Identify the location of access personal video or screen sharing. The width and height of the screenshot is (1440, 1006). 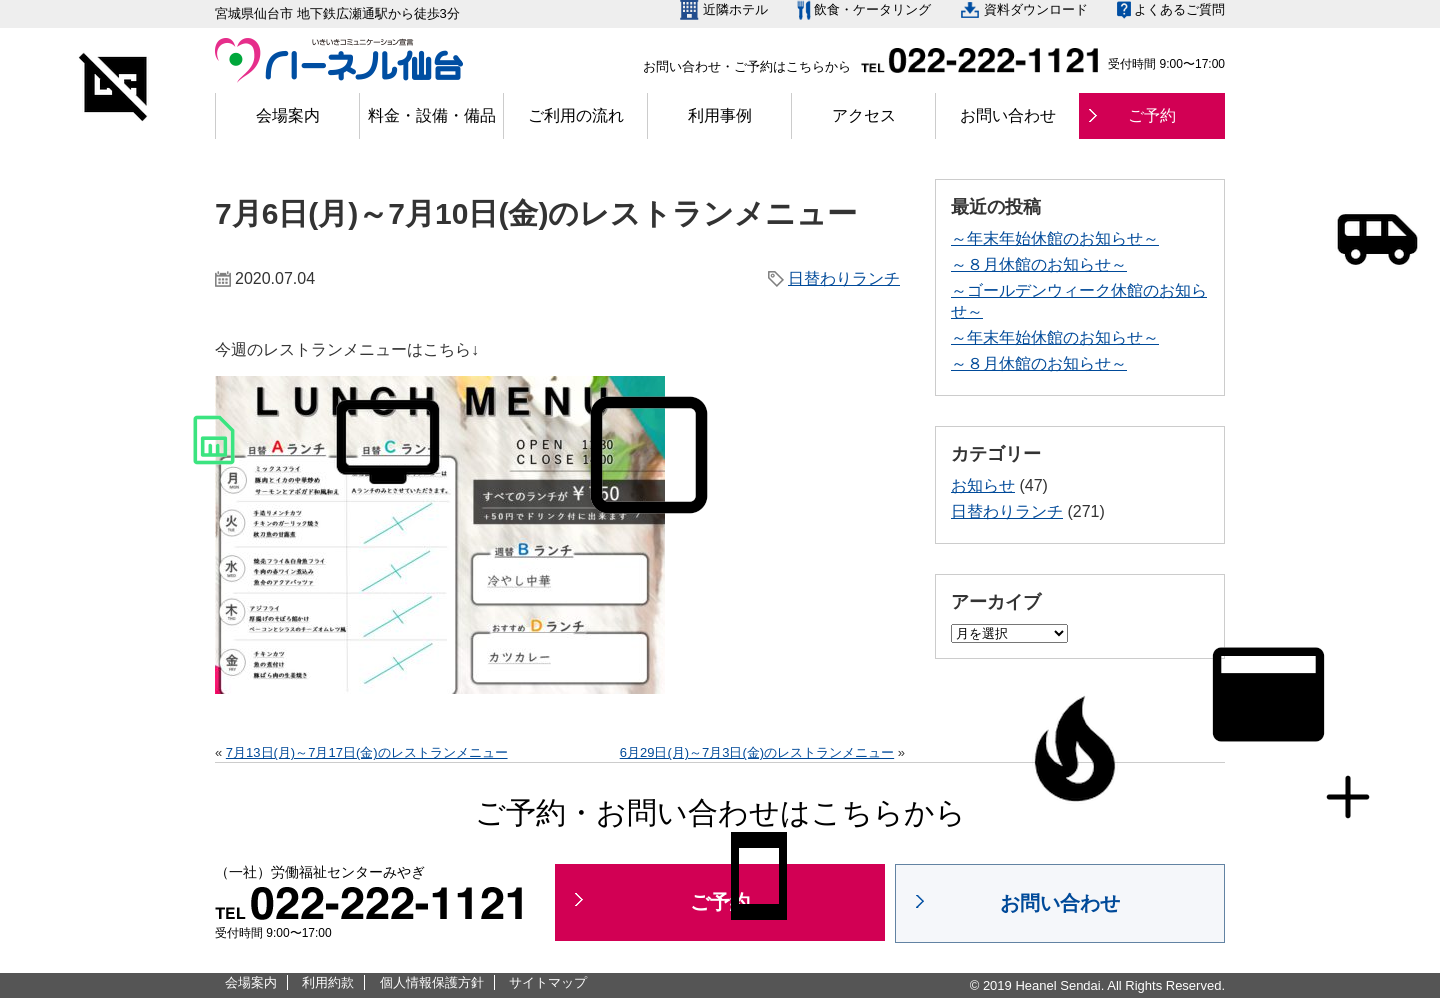
(388, 442).